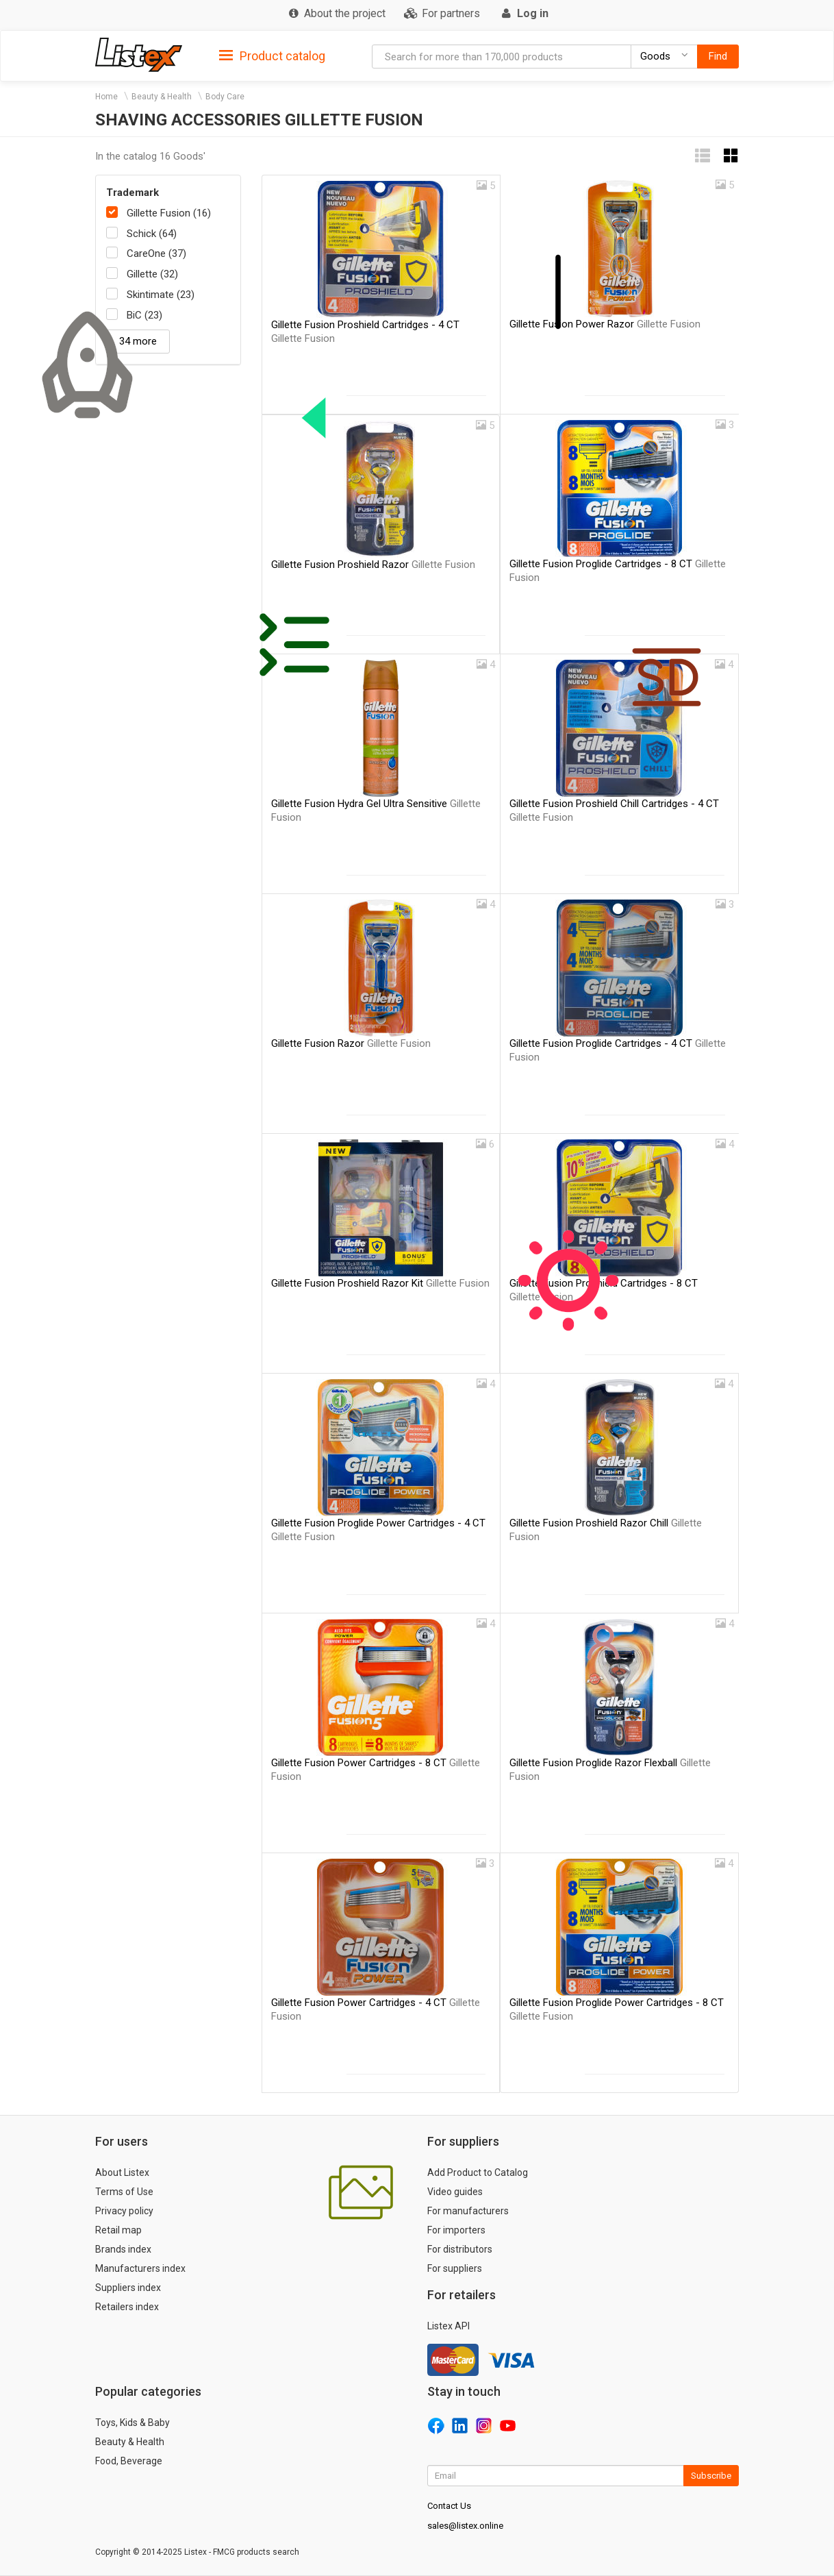 This screenshot has height=2576, width=834. What do you see at coordinates (666, 677) in the screenshot?
I see `indicates standard definition video quality` at bounding box center [666, 677].